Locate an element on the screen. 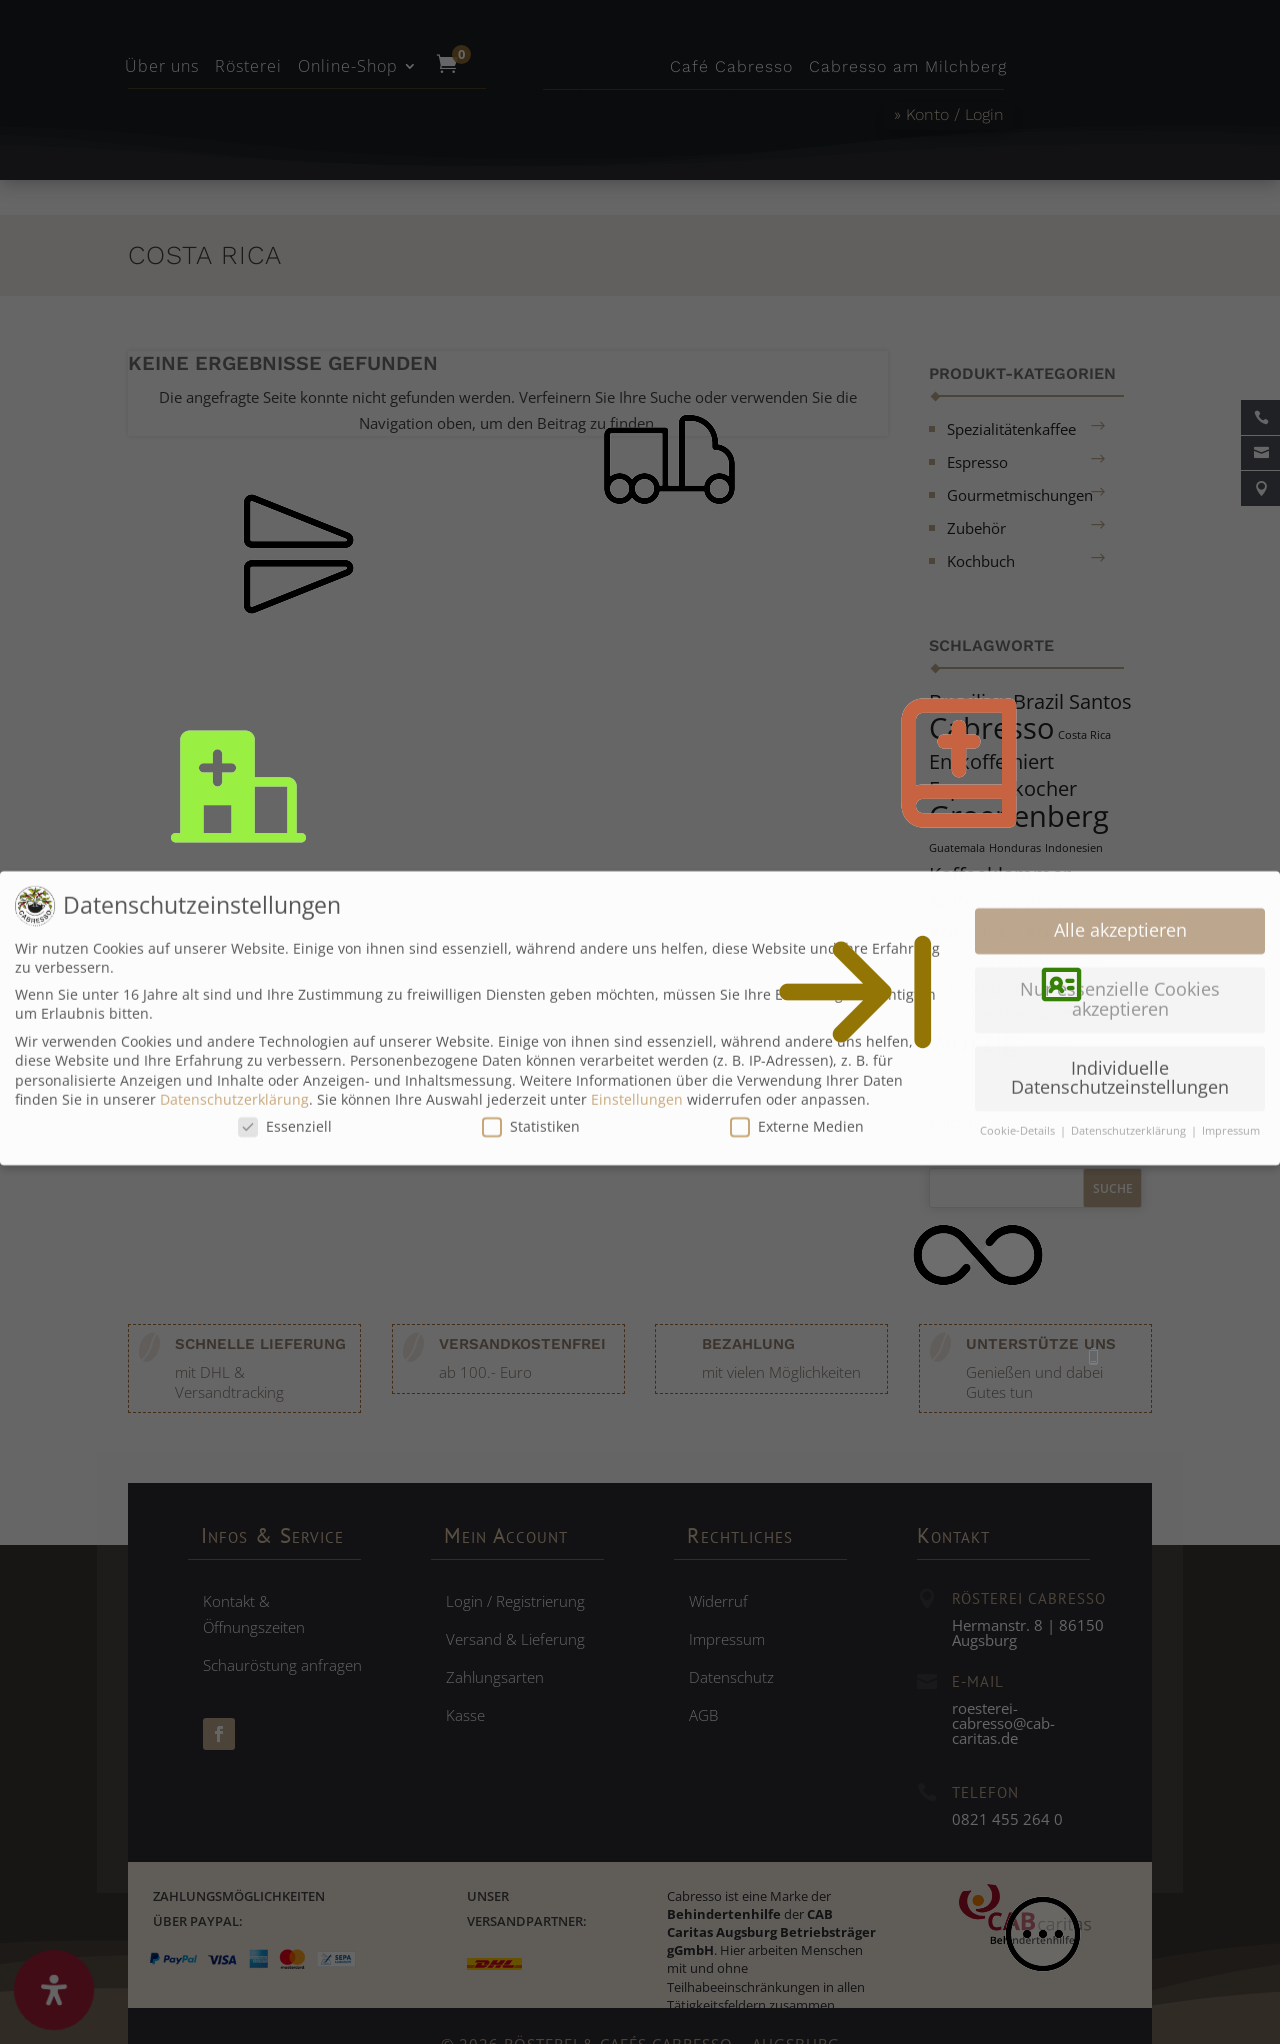  indicates unlimited or infinite content is located at coordinates (978, 1255).